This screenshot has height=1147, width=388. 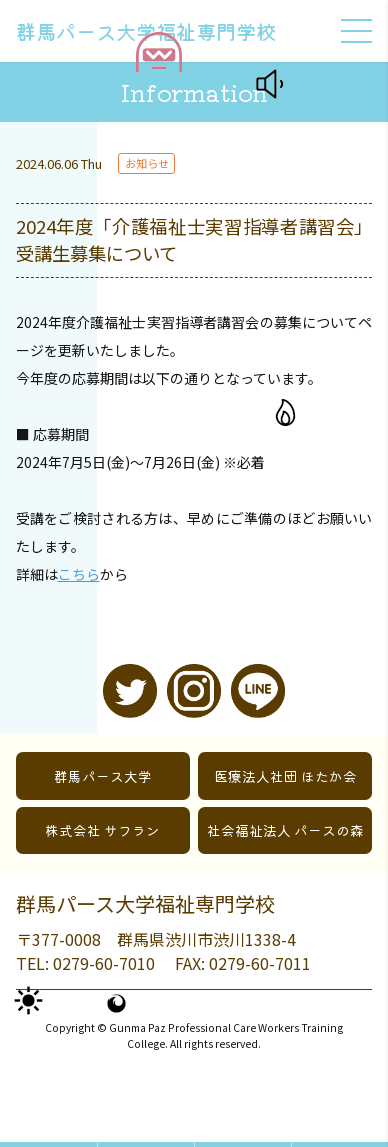 What do you see at coordinates (28, 1000) in the screenshot?
I see `toggle light mode or bright display` at bounding box center [28, 1000].